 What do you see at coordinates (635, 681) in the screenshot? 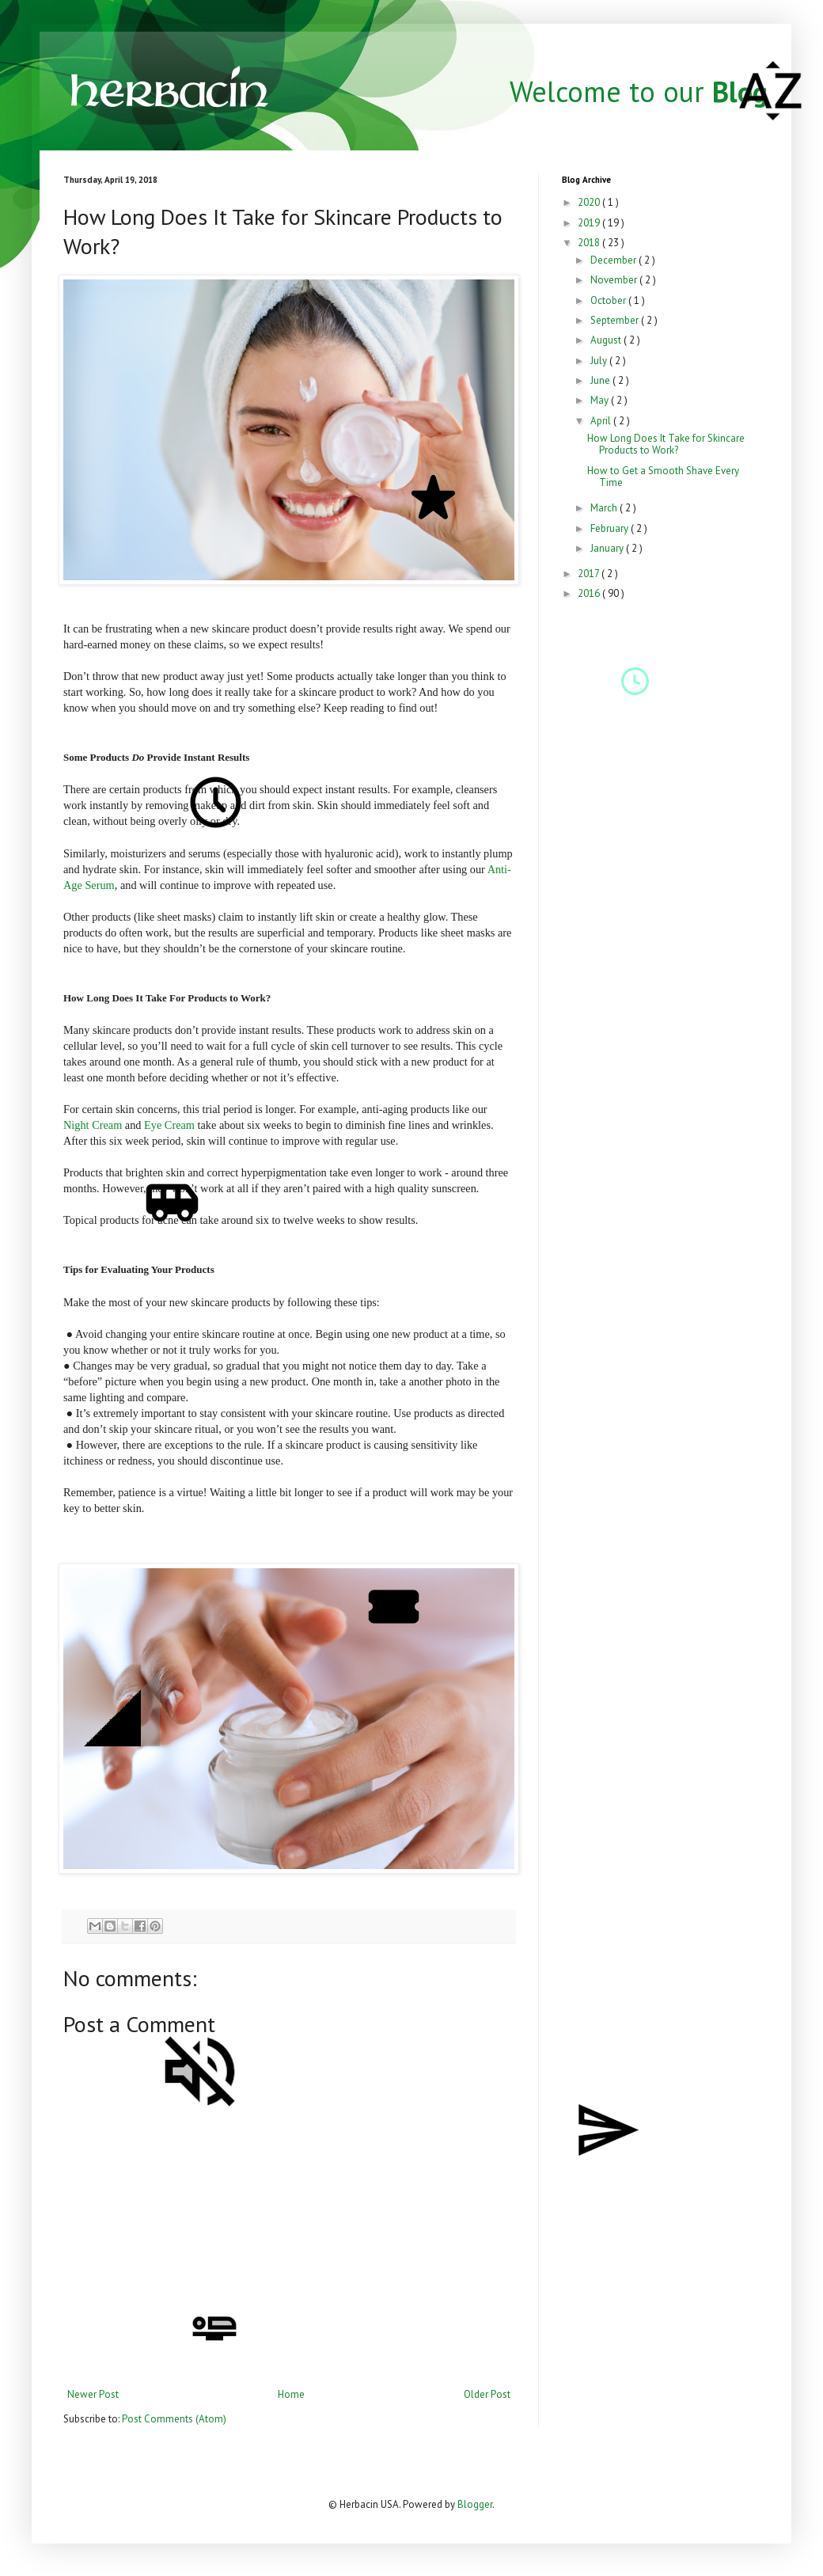
I see `view timestamp or time-related information` at bounding box center [635, 681].